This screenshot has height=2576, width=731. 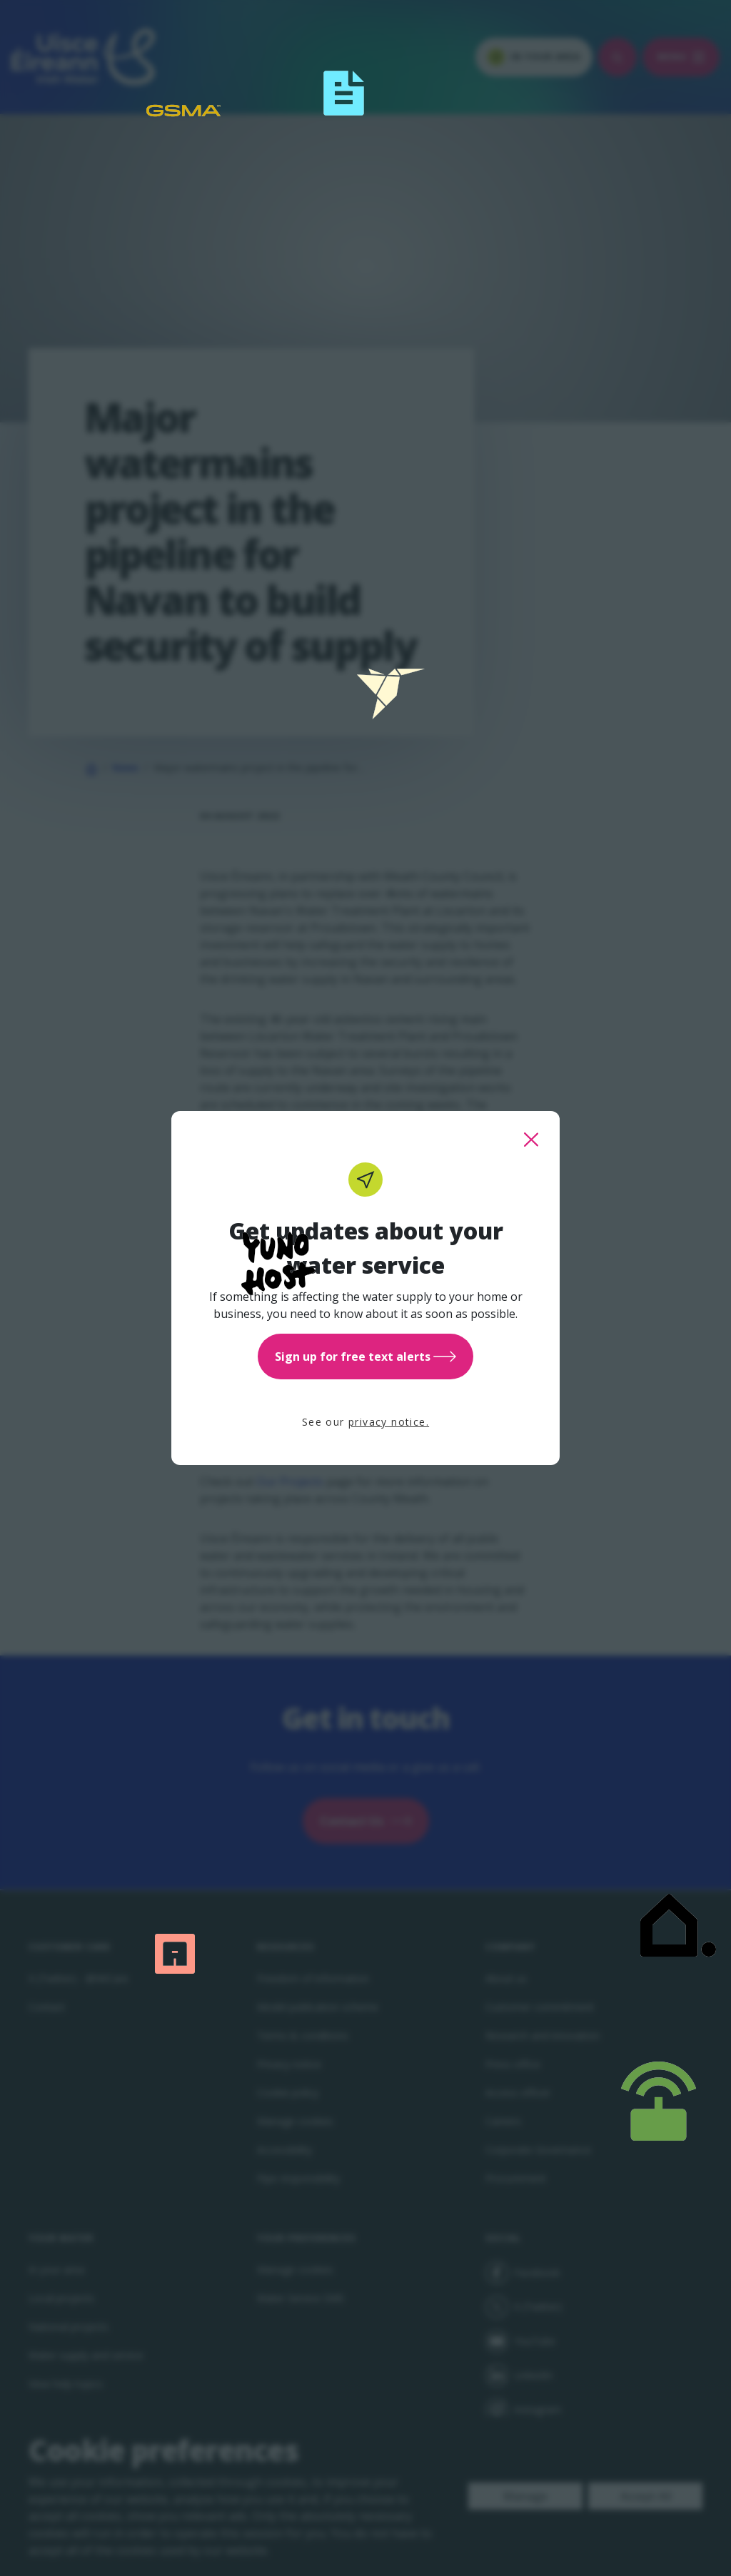 I want to click on access router or network settings, so click(x=658, y=2101).